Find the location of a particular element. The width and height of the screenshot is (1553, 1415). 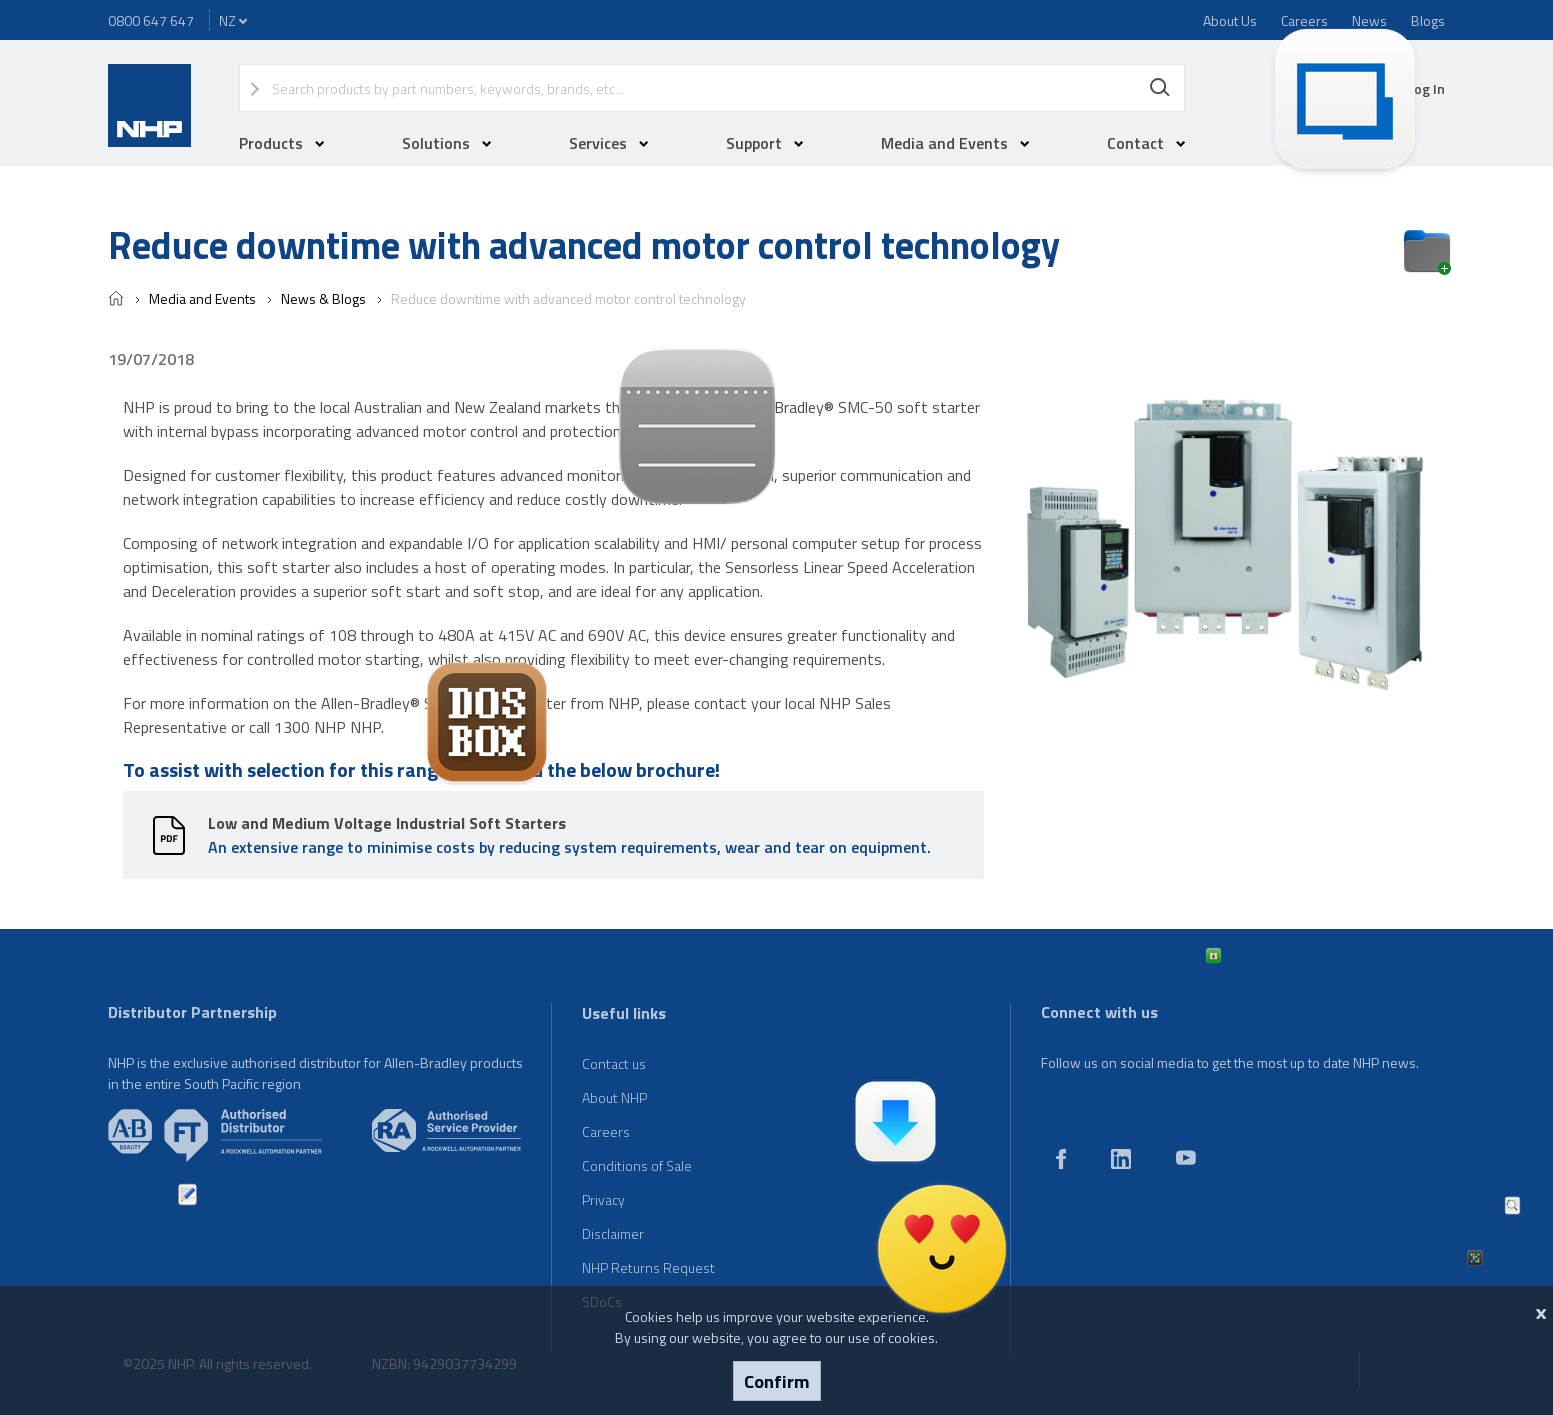

open the Socialize social networking app is located at coordinates (942, 1249).